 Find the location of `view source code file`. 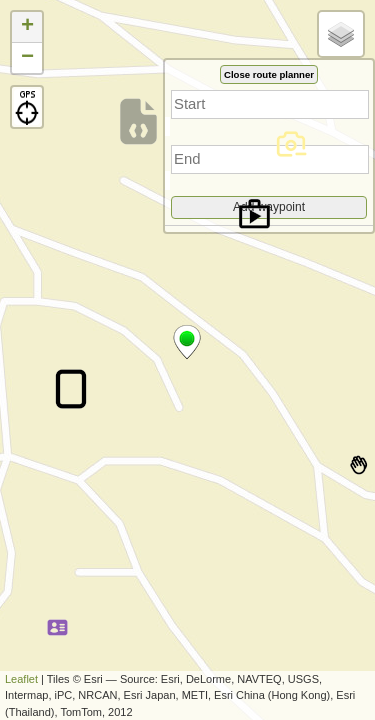

view source code file is located at coordinates (138, 121).